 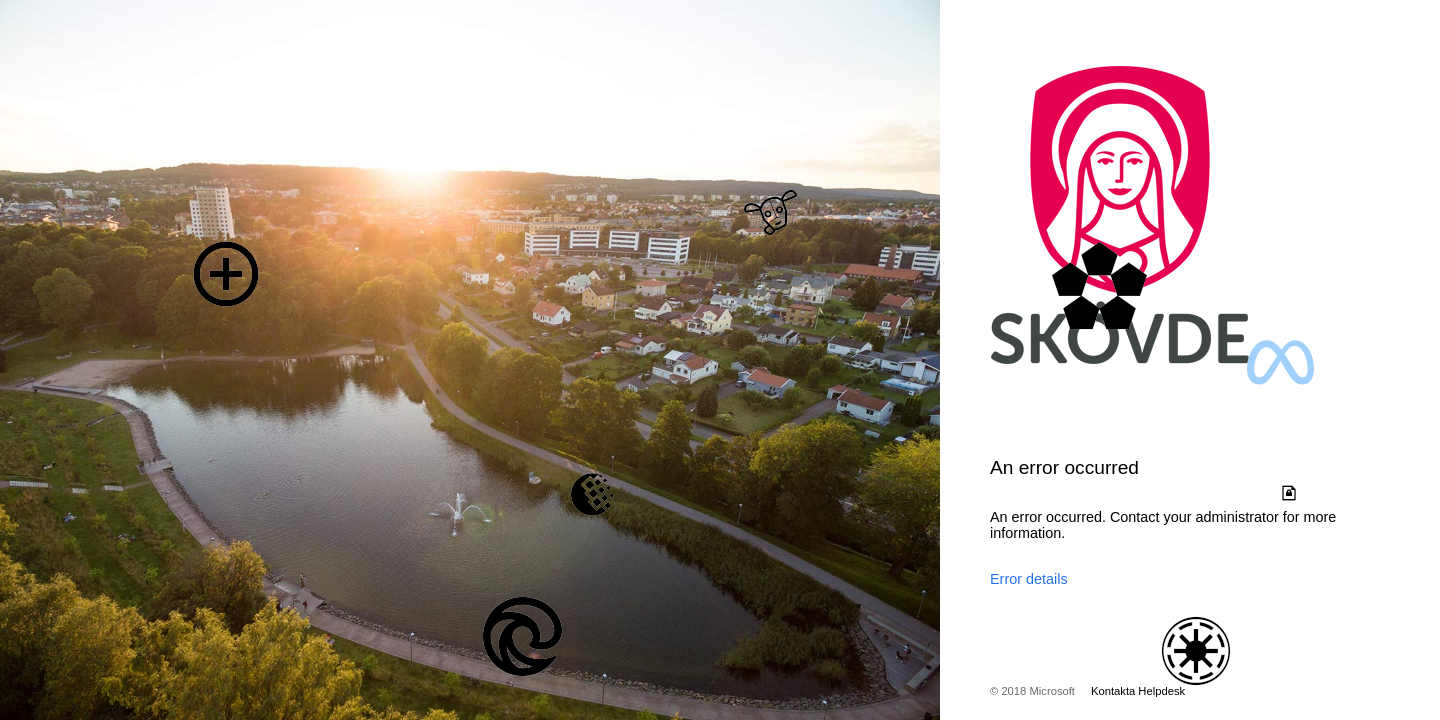 I want to click on add a new item, so click(x=226, y=274).